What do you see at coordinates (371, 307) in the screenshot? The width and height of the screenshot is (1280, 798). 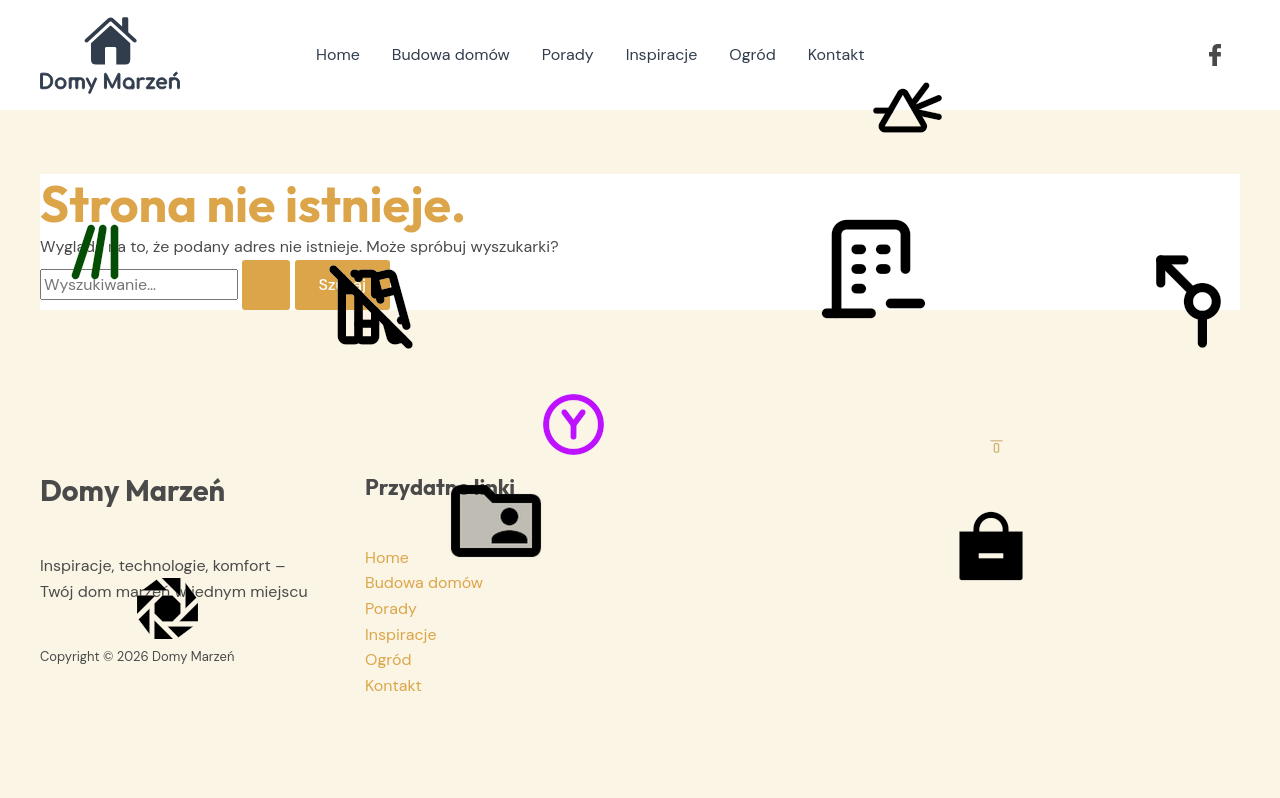 I see `library or reading feature unavailable` at bounding box center [371, 307].